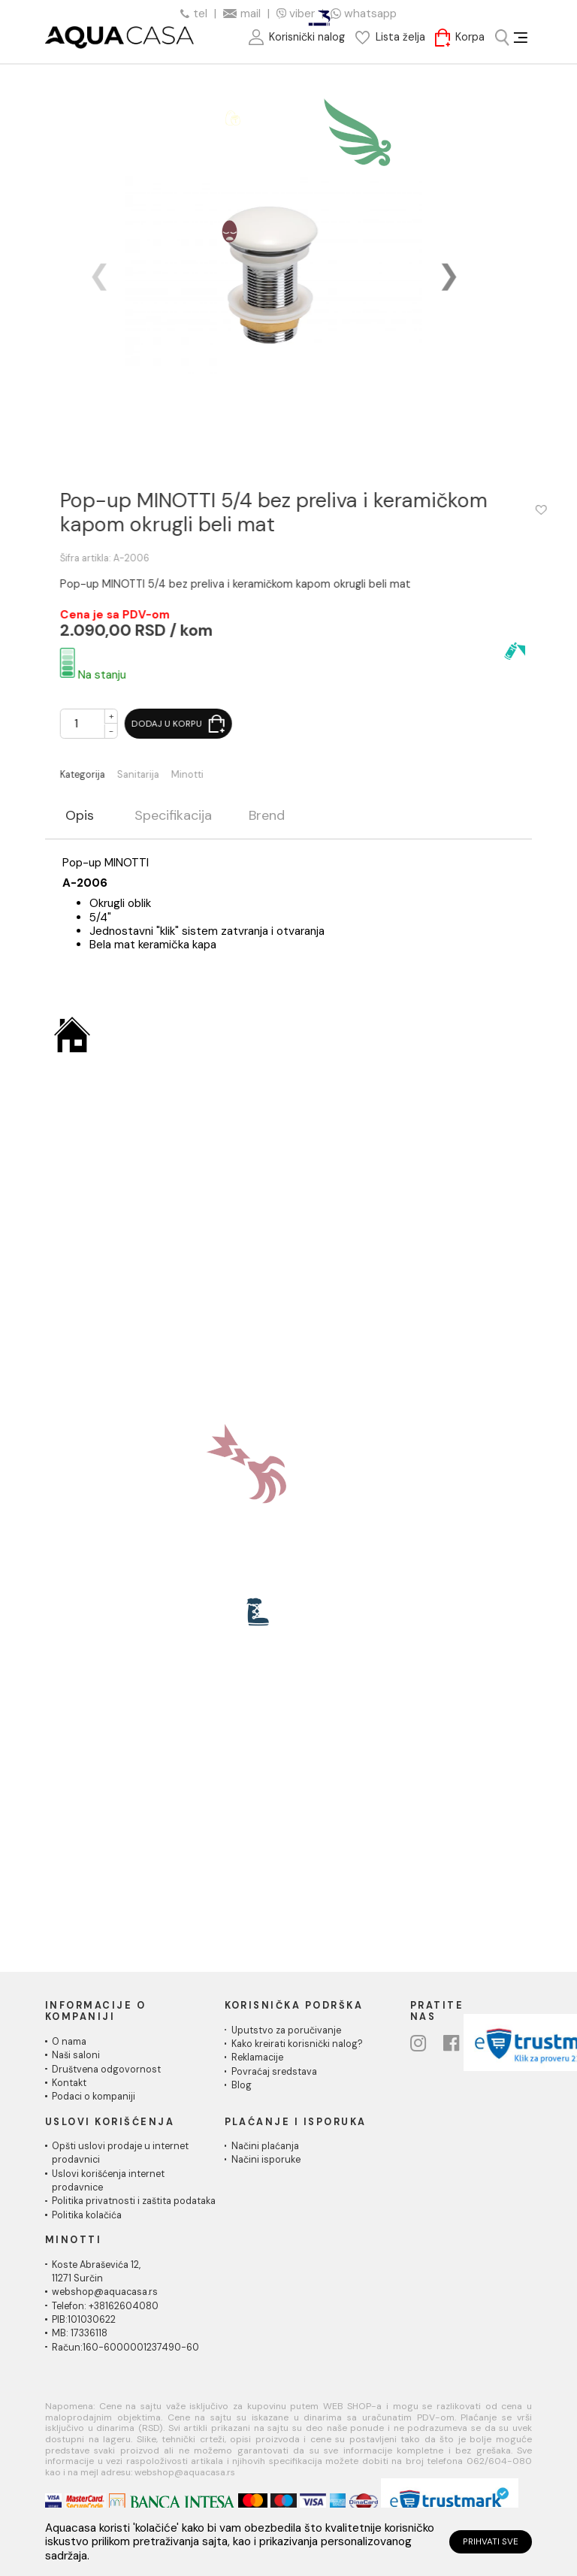 The width and height of the screenshot is (577, 2576). I want to click on select winter boot equipment, so click(258, 1612).